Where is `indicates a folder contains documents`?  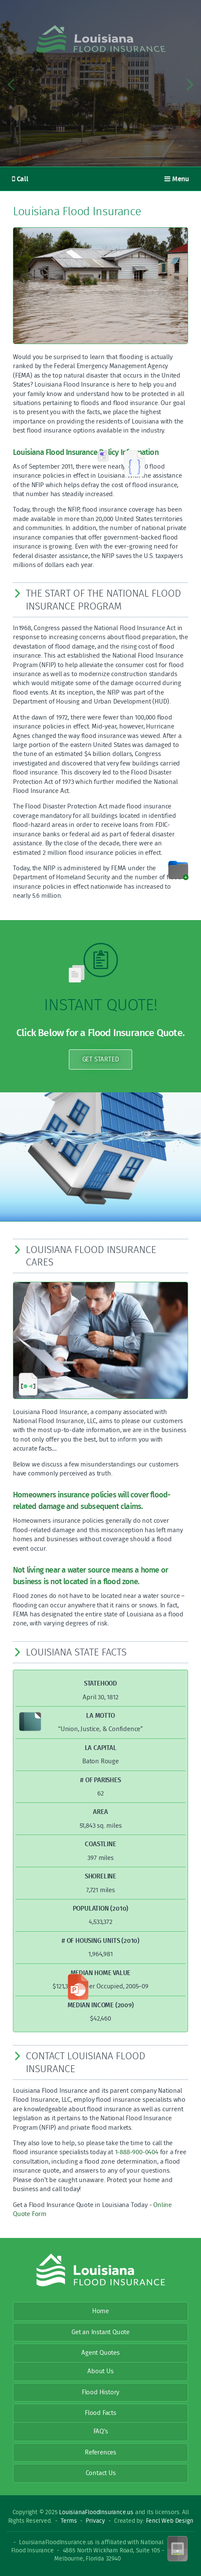 indicates a folder contains documents is located at coordinates (77, 974).